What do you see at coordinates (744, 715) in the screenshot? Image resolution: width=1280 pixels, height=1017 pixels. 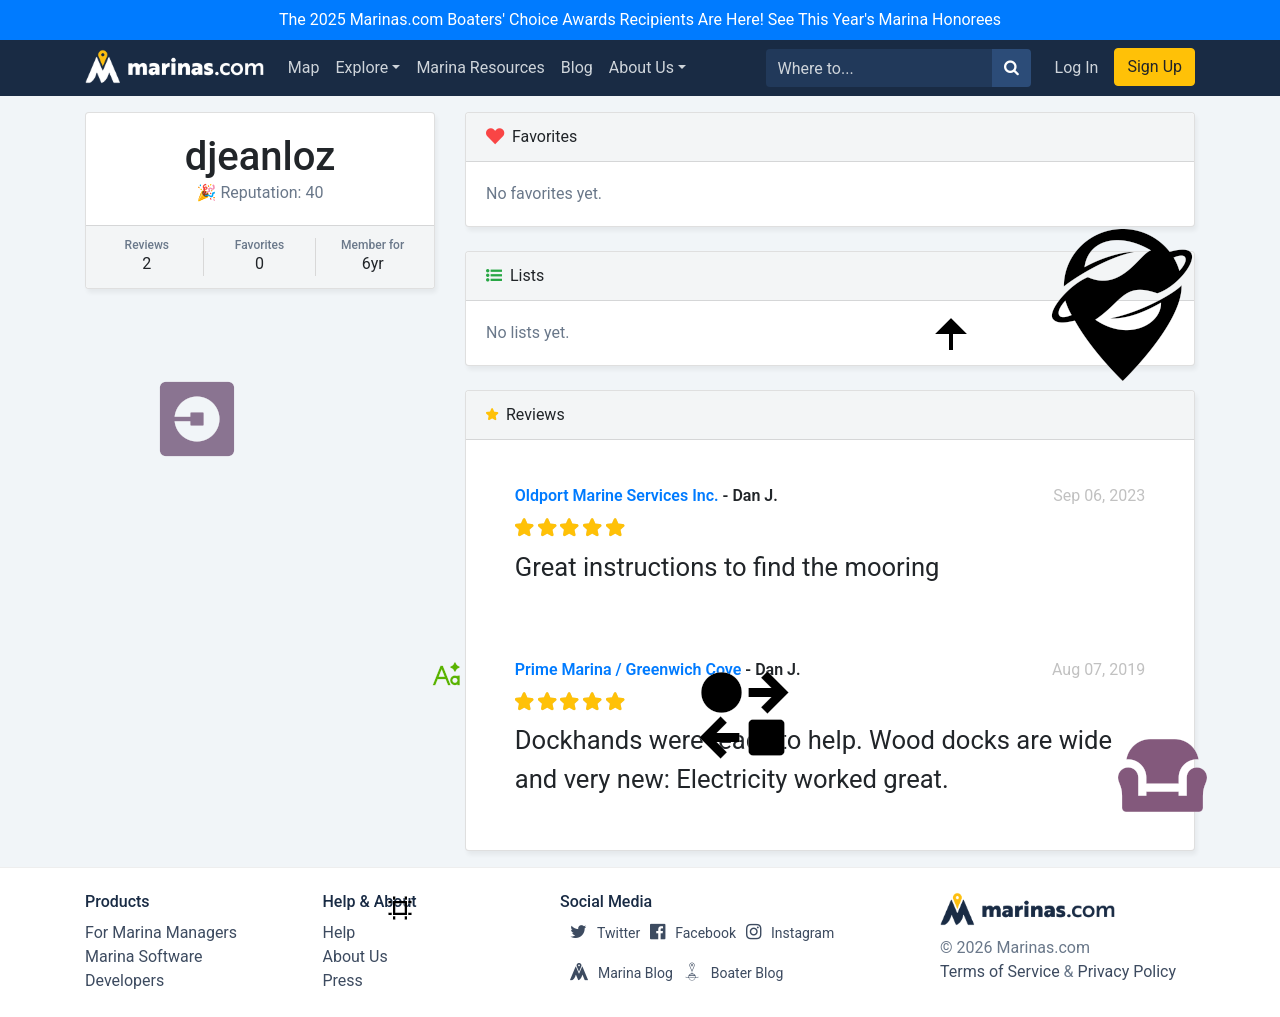 I see `swap or exchange between two items` at bounding box center [744, 715].